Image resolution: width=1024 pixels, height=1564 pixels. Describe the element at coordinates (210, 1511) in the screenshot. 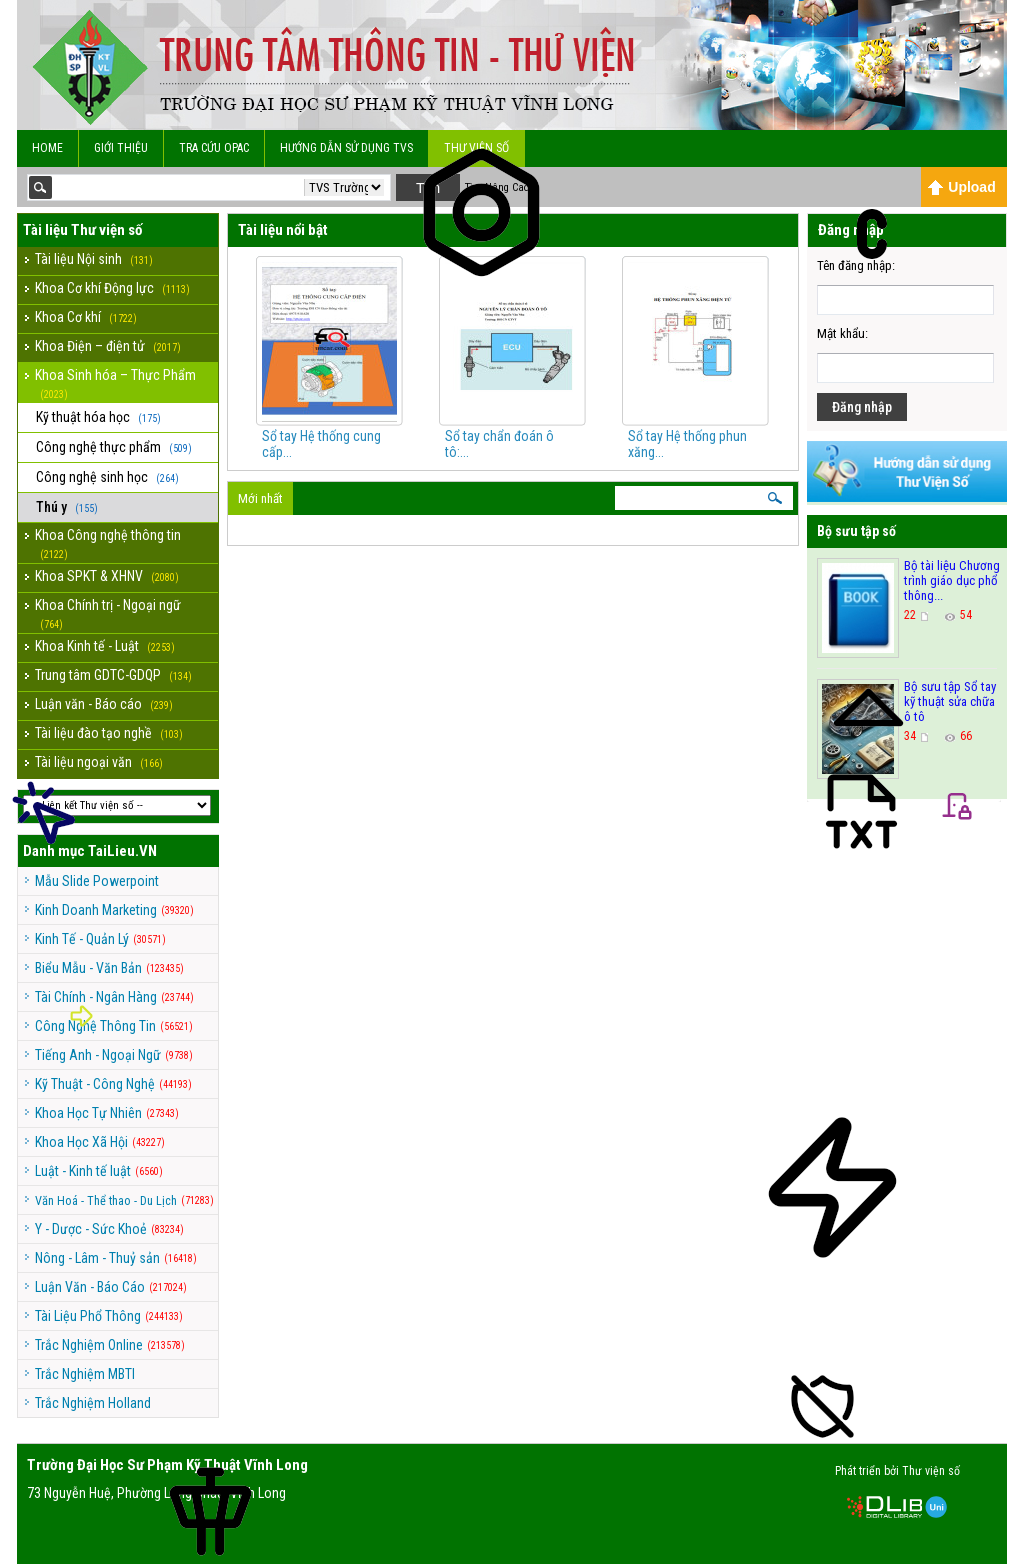

I see `access air traffic control features` at that location.